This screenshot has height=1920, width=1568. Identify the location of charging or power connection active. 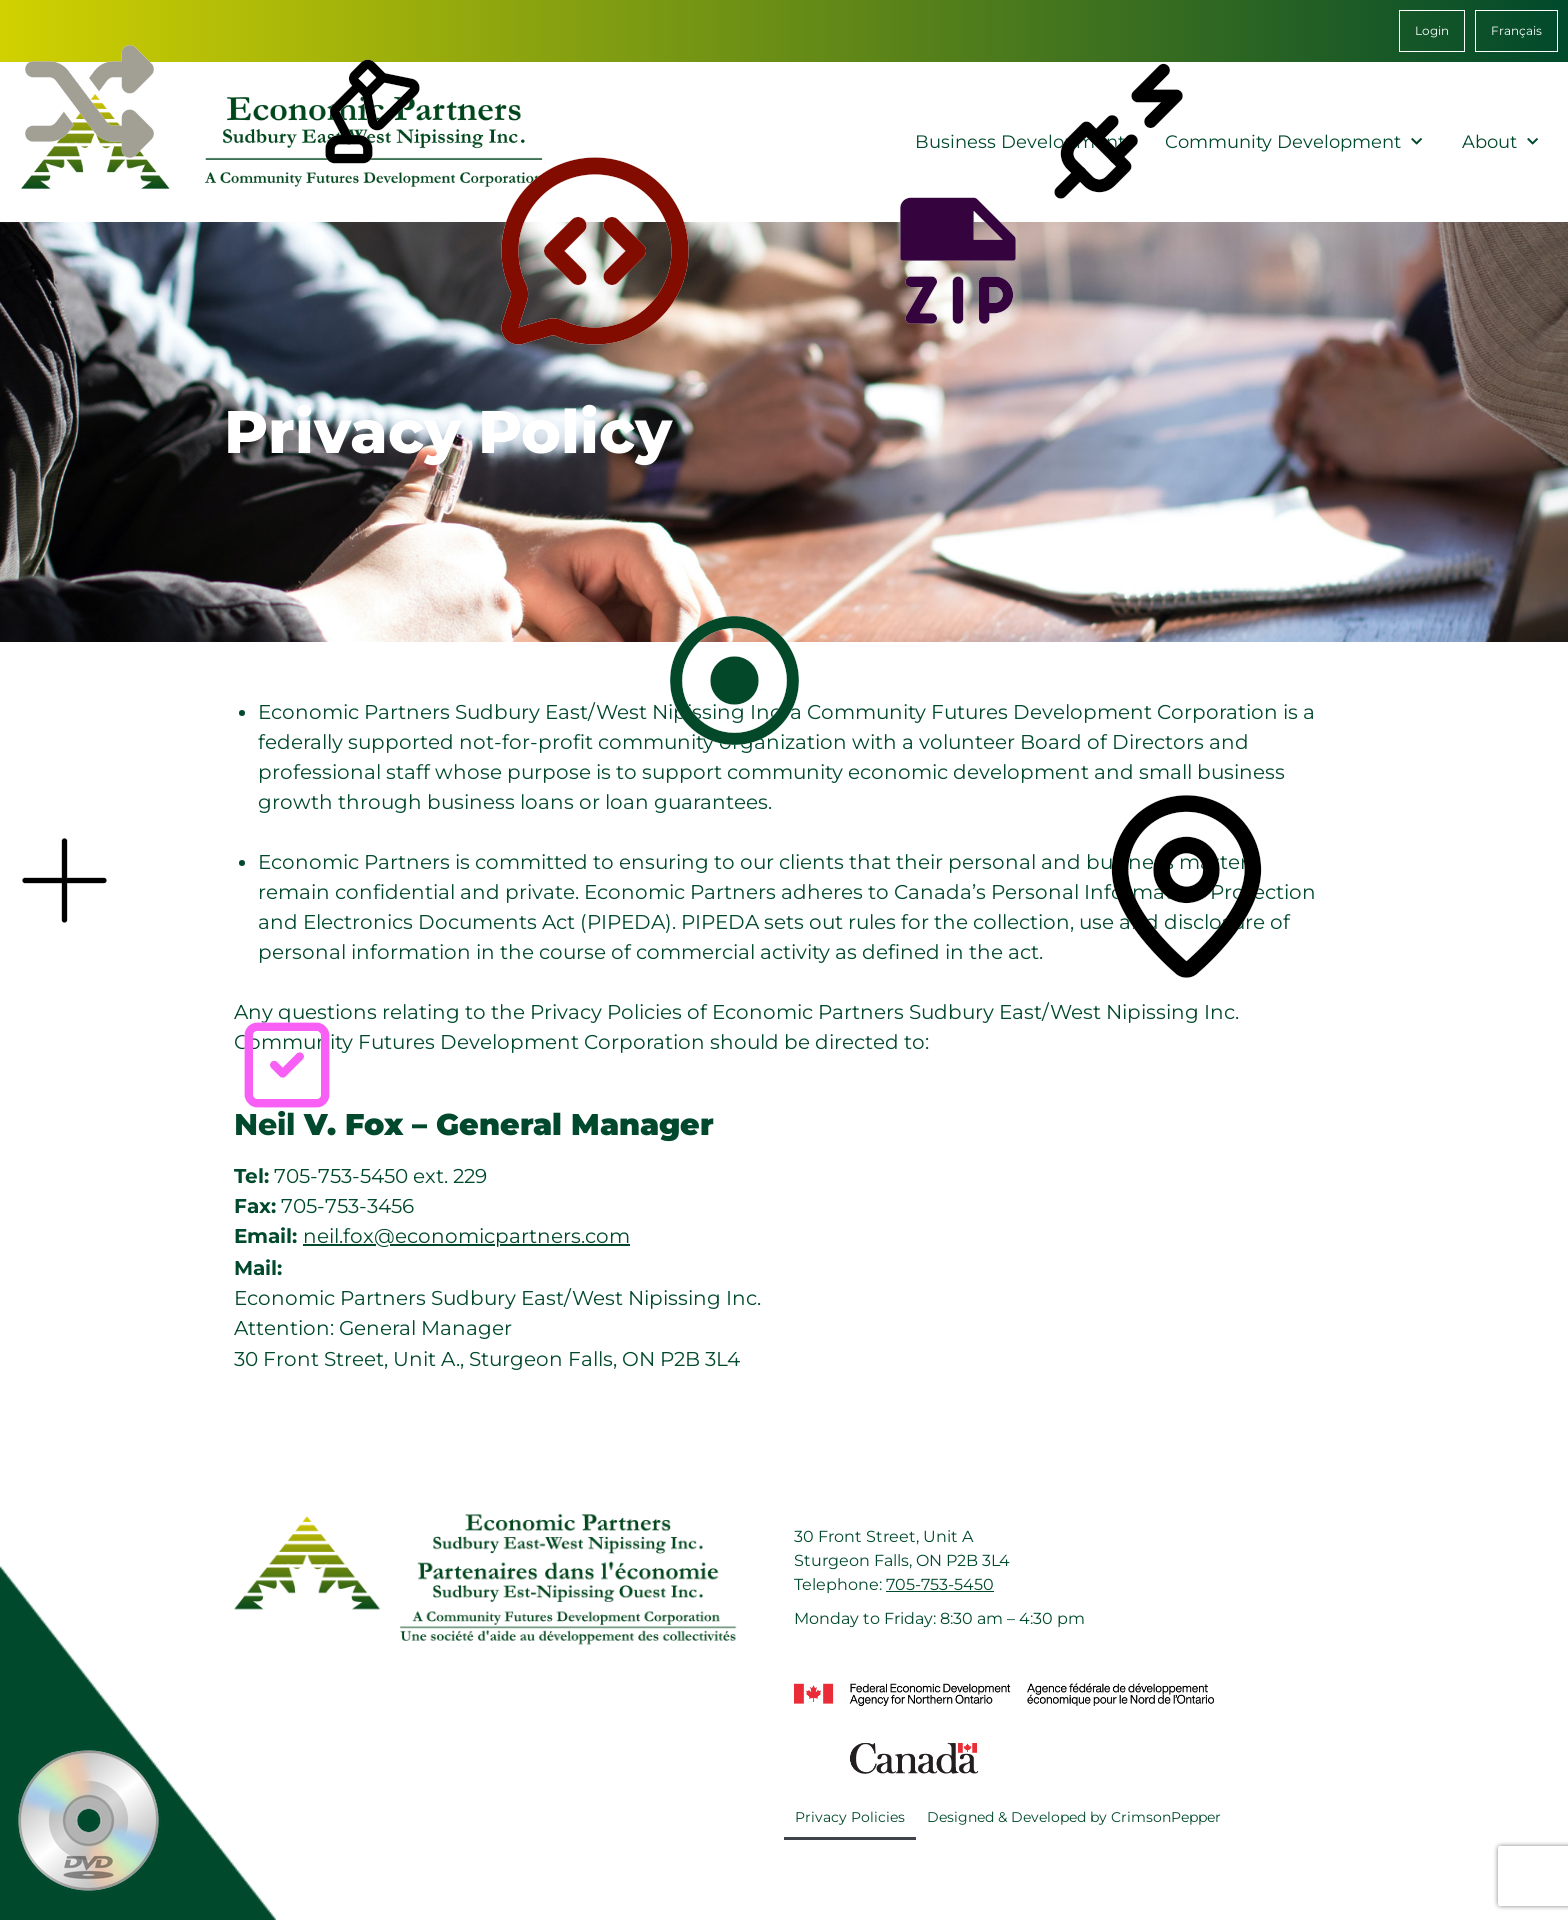
(1125, 128).